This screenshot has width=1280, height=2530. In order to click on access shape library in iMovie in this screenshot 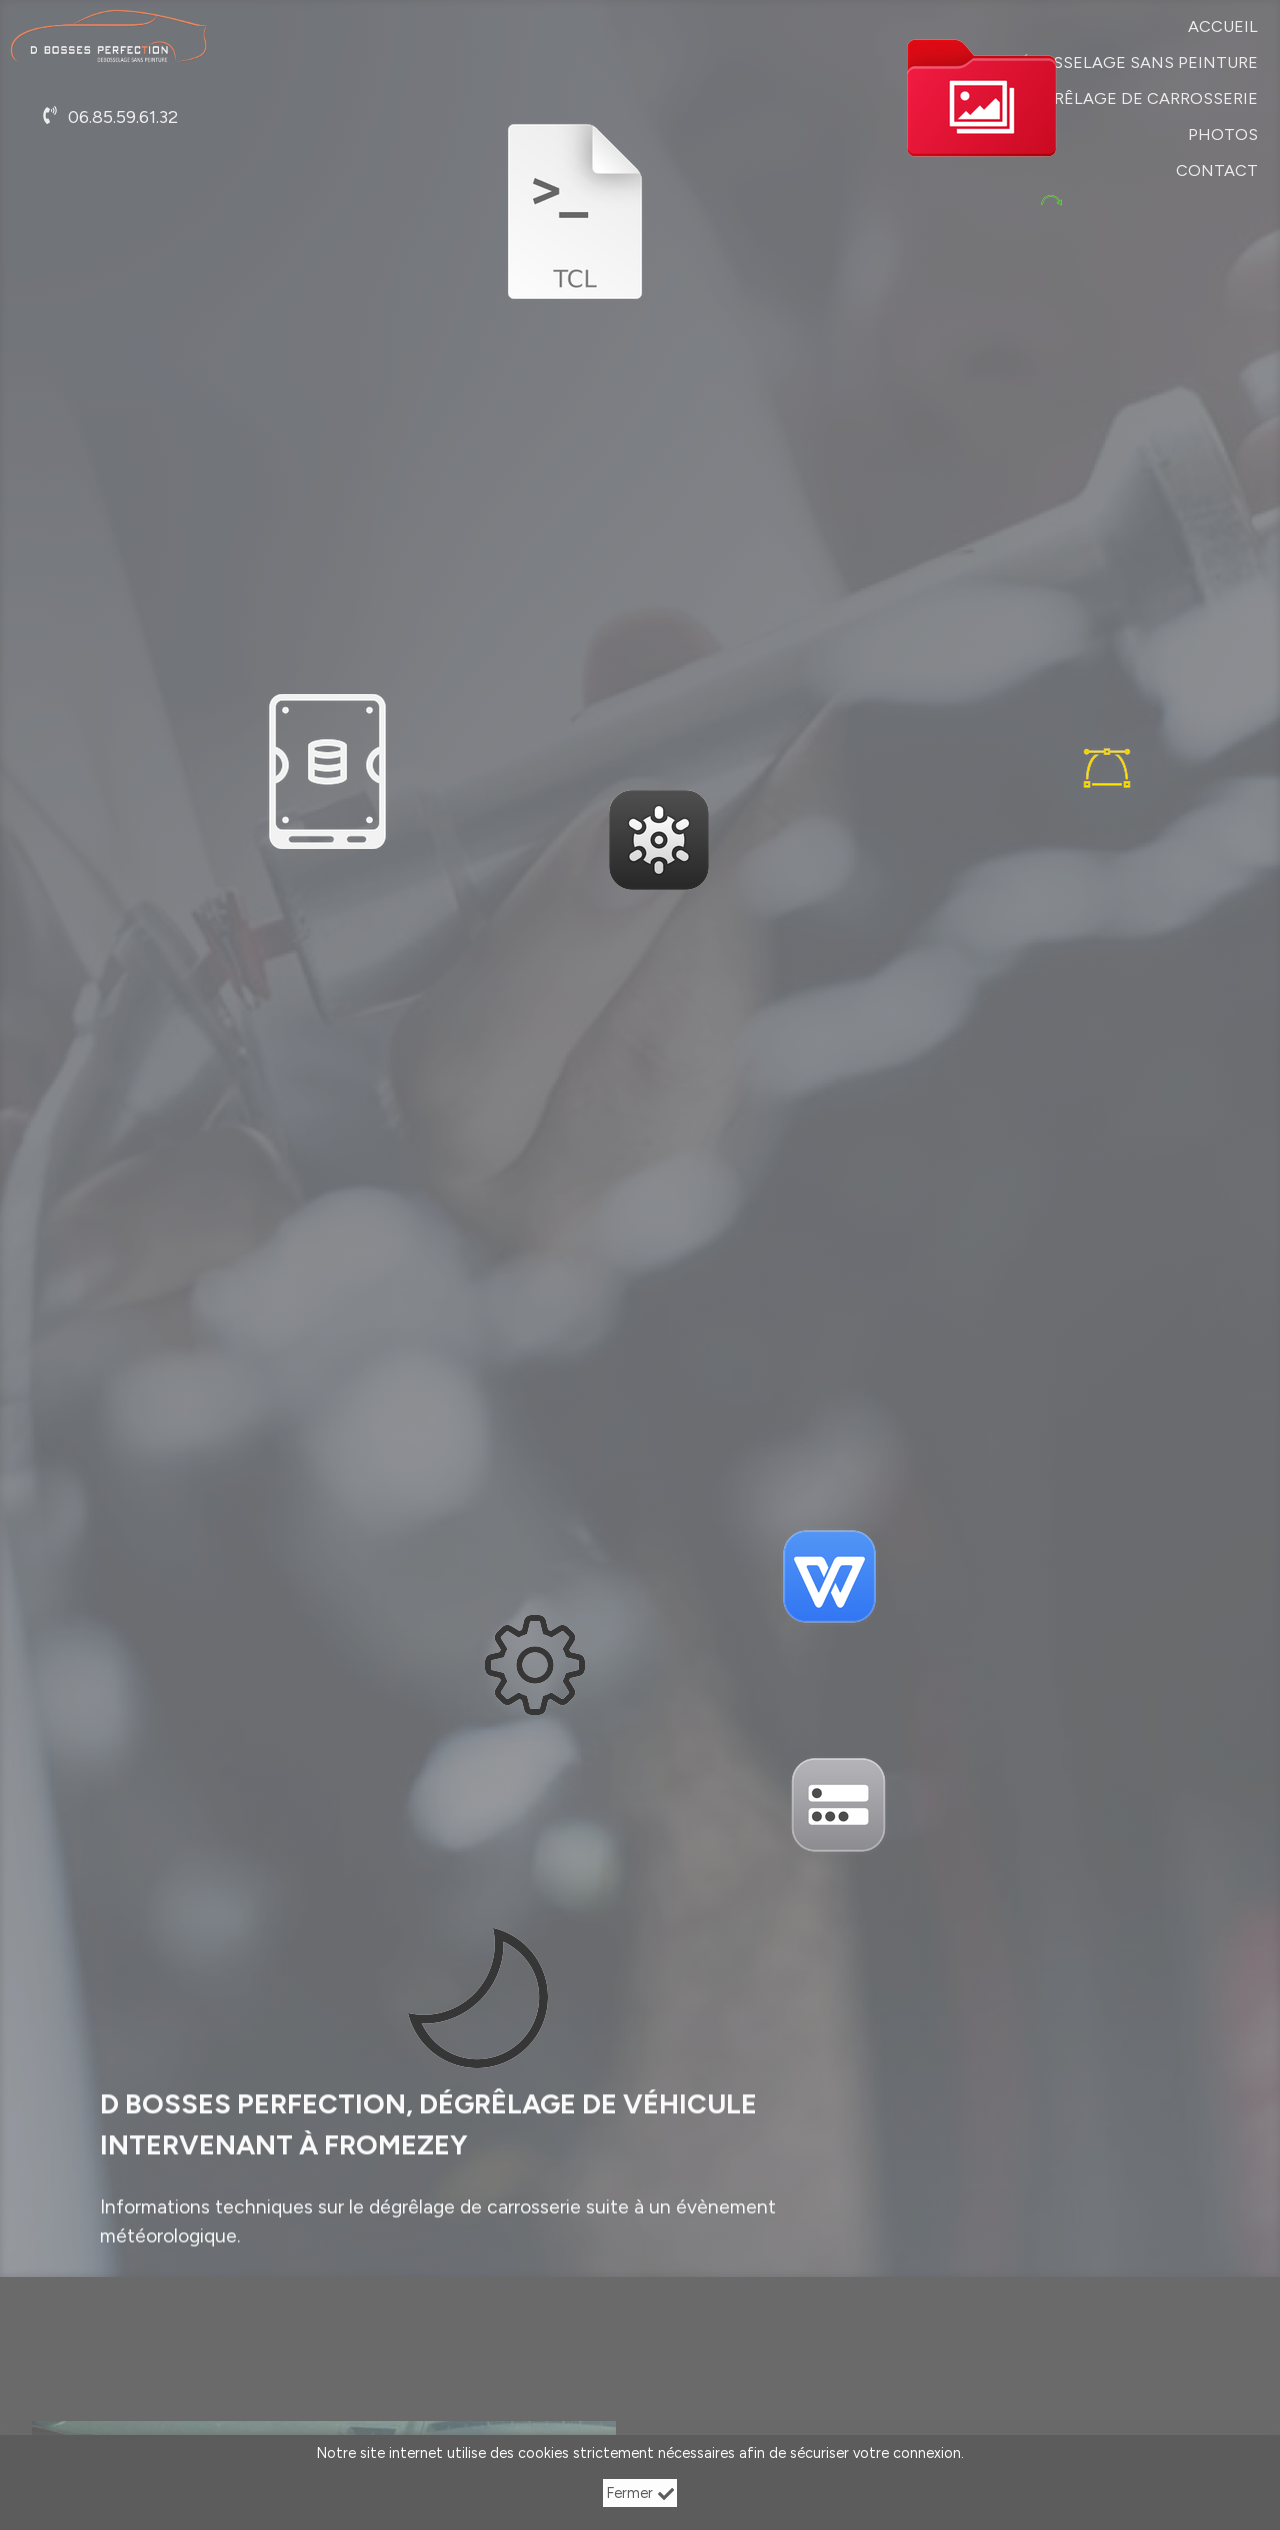, I will do `click(1107, 768)`.